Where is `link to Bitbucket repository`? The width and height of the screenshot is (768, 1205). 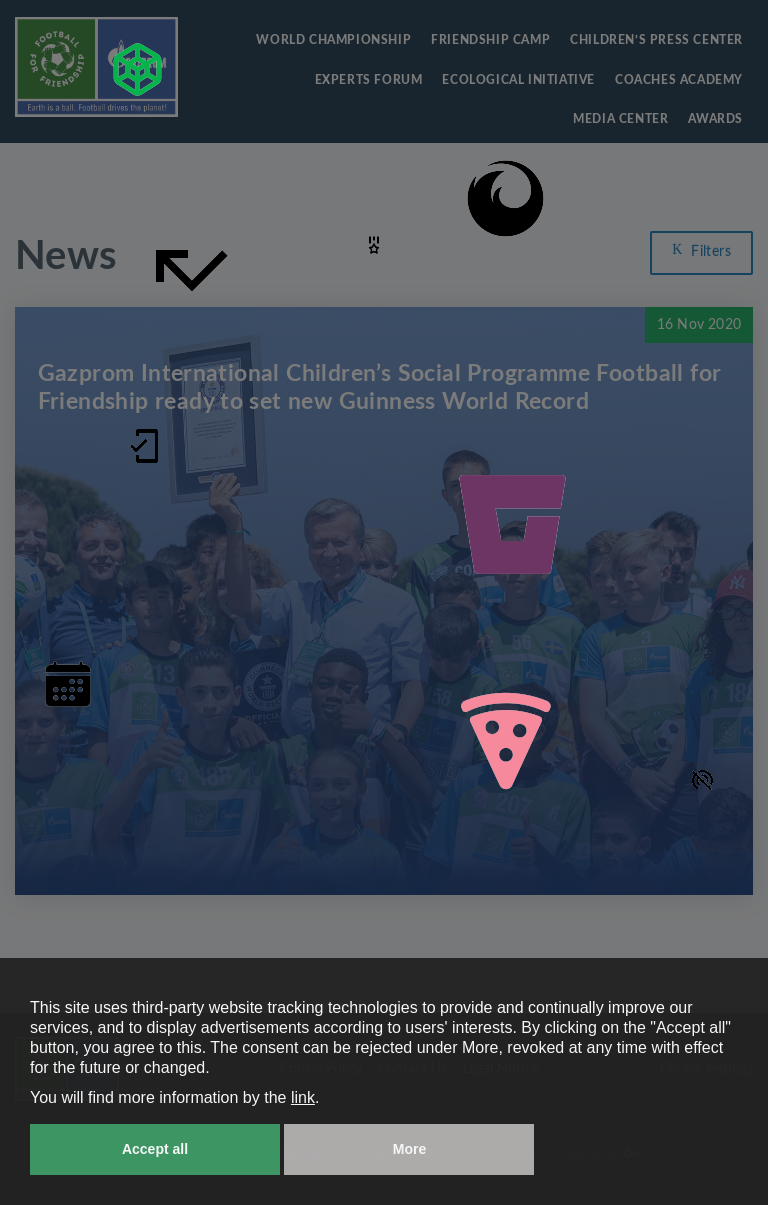
link to Bitbucket repository is located at coordinates (512, 524).